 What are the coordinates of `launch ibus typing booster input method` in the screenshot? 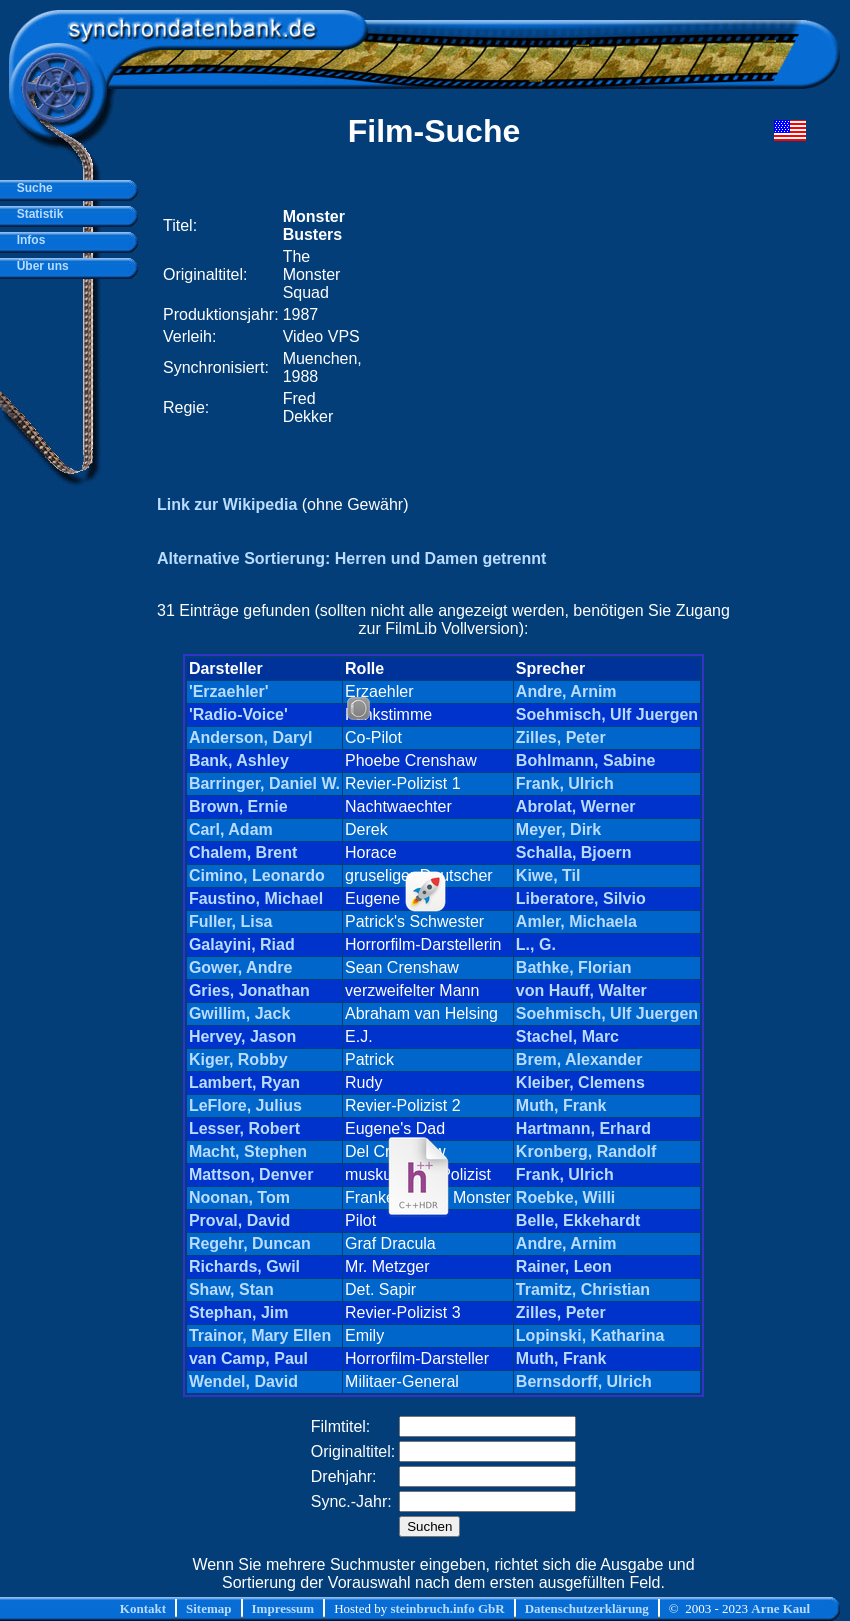 It's located at (425, 891).